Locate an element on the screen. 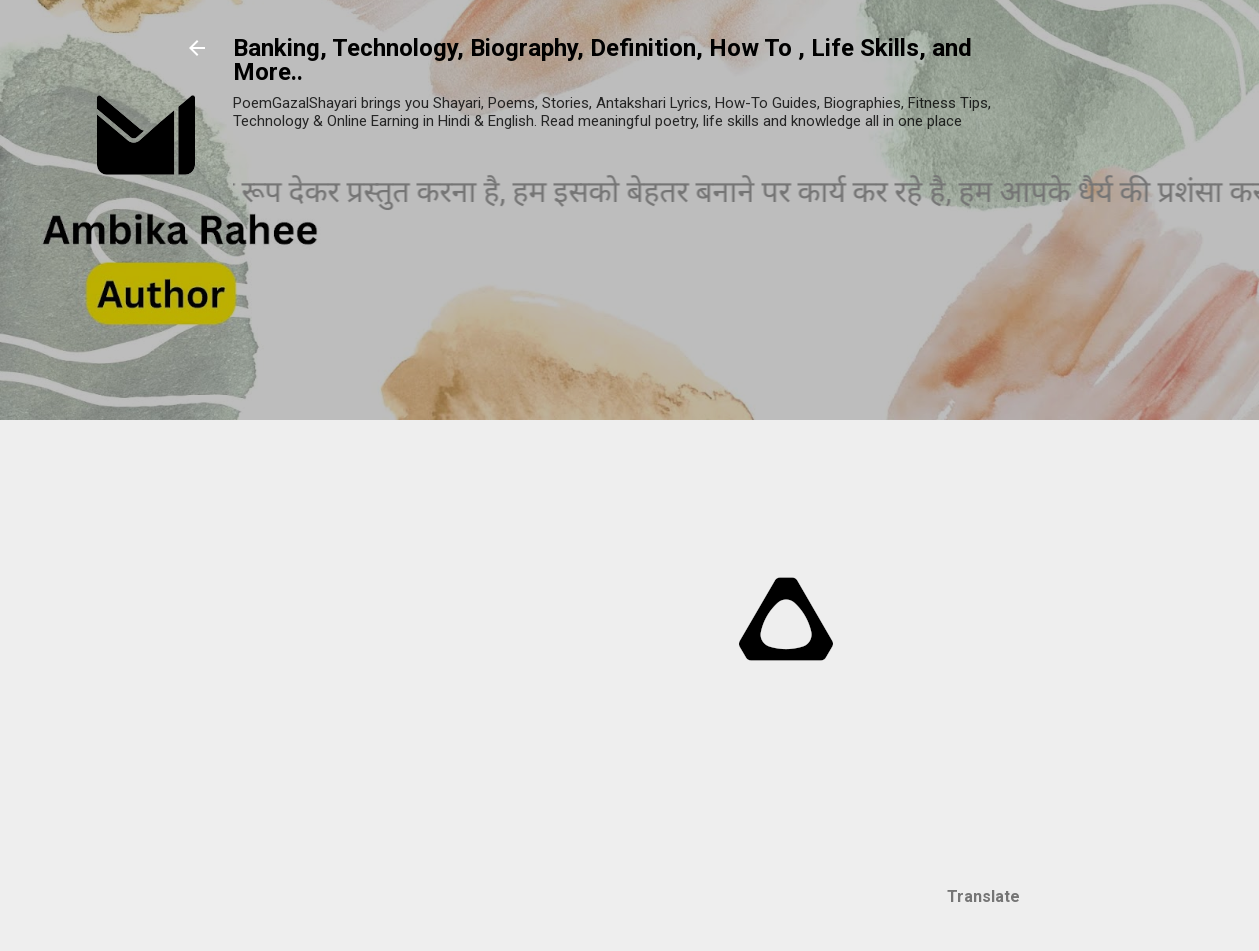  open ProtonMail app is located at coordinates (146, 135).